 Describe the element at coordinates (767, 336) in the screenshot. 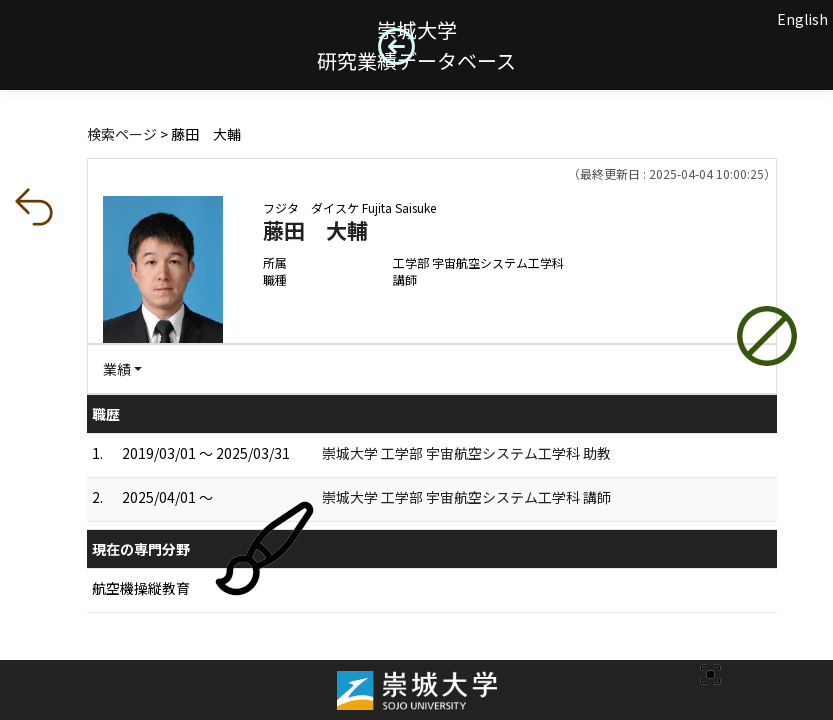

I see `indicates a blocked or prohibited action` at that location.